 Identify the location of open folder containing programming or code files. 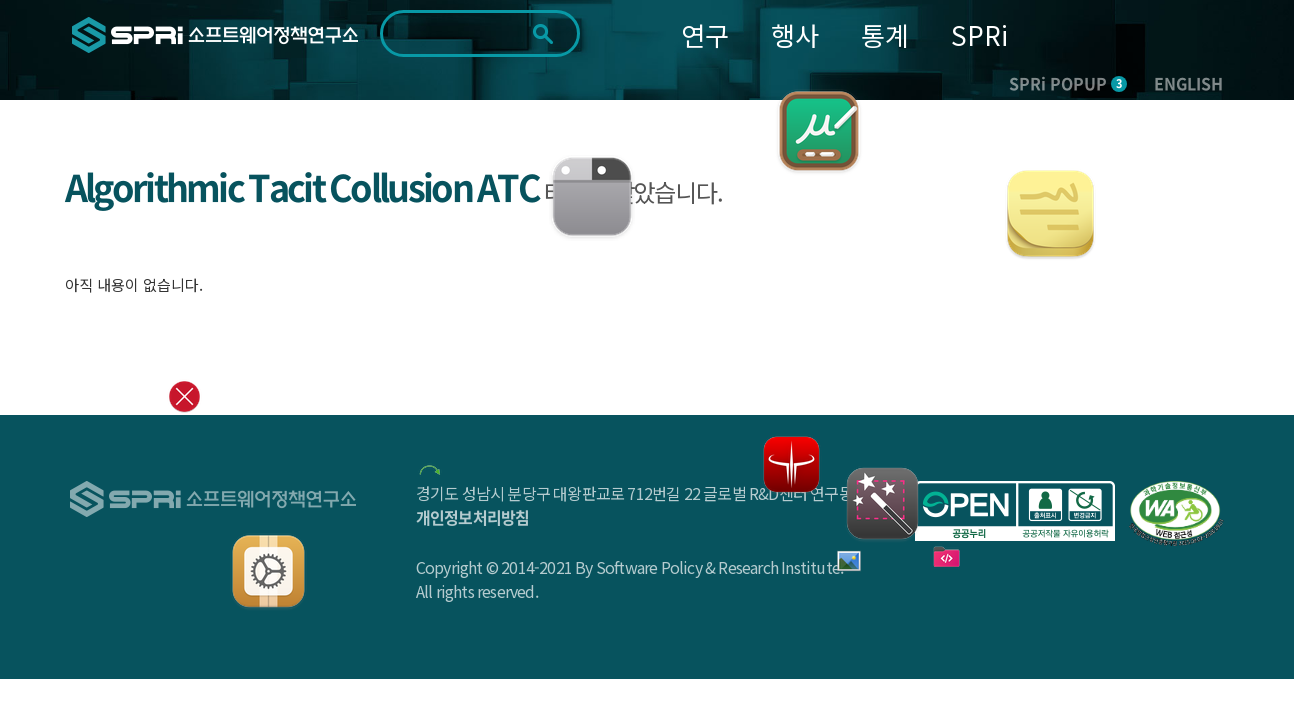
(946, 557).